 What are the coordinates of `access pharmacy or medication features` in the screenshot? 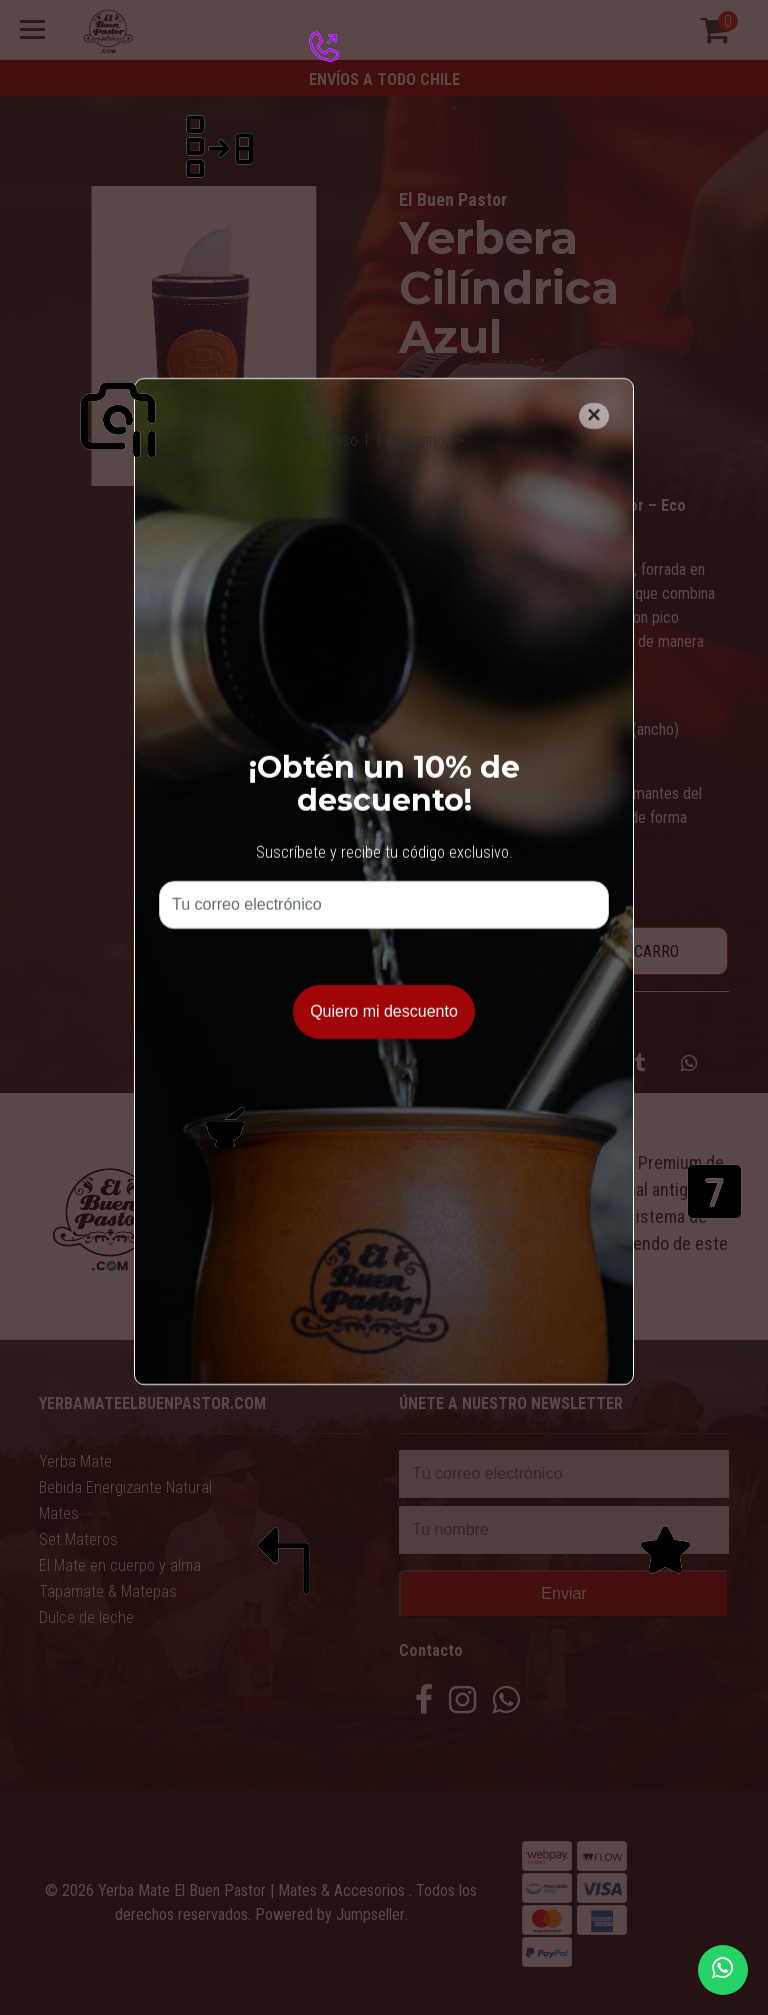 It's located at (225, 1127).